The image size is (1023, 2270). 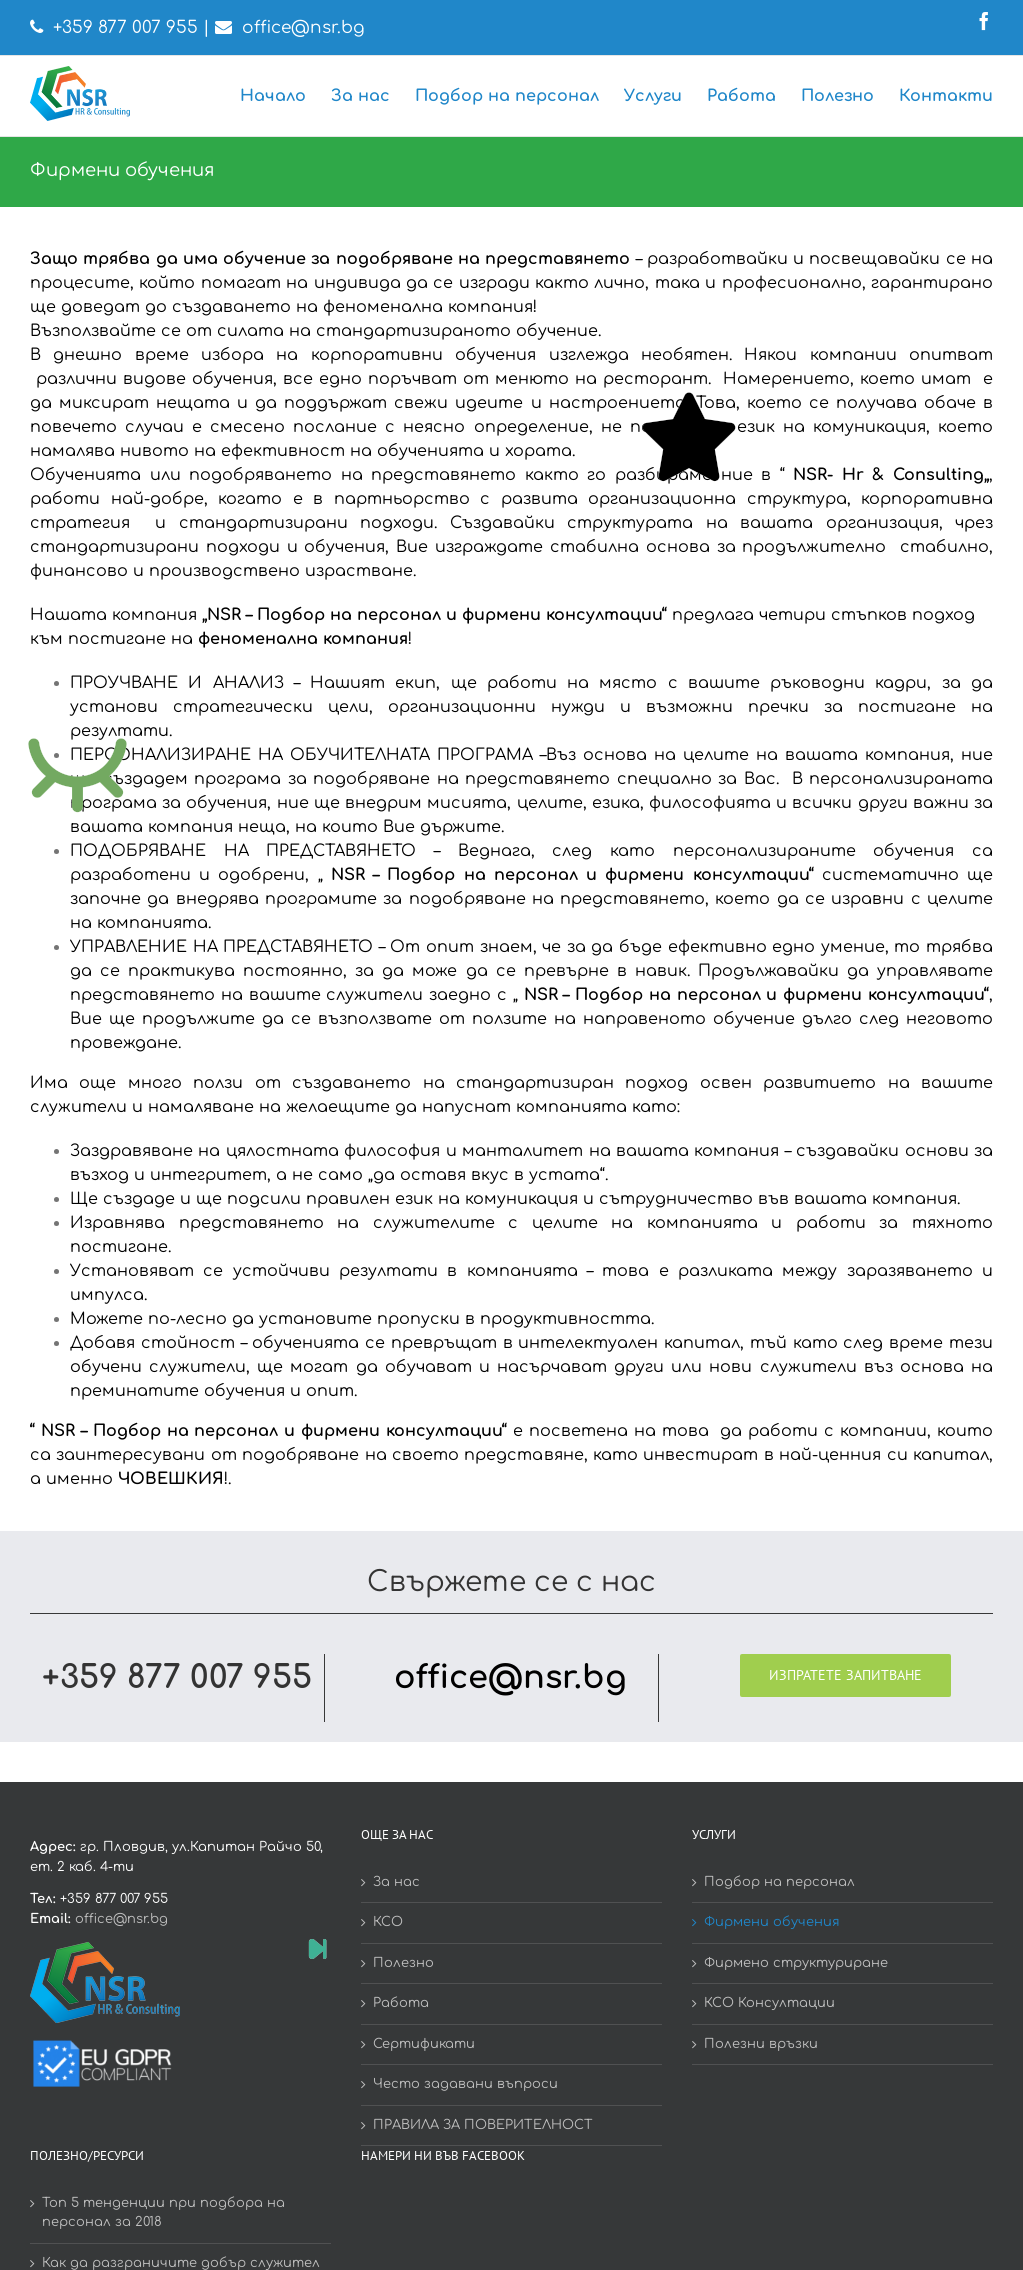 What do you see at coordinates (689, 441) in the screenshot?
I see `indicates a favorited or starred item` at bounding box center [689, 441].